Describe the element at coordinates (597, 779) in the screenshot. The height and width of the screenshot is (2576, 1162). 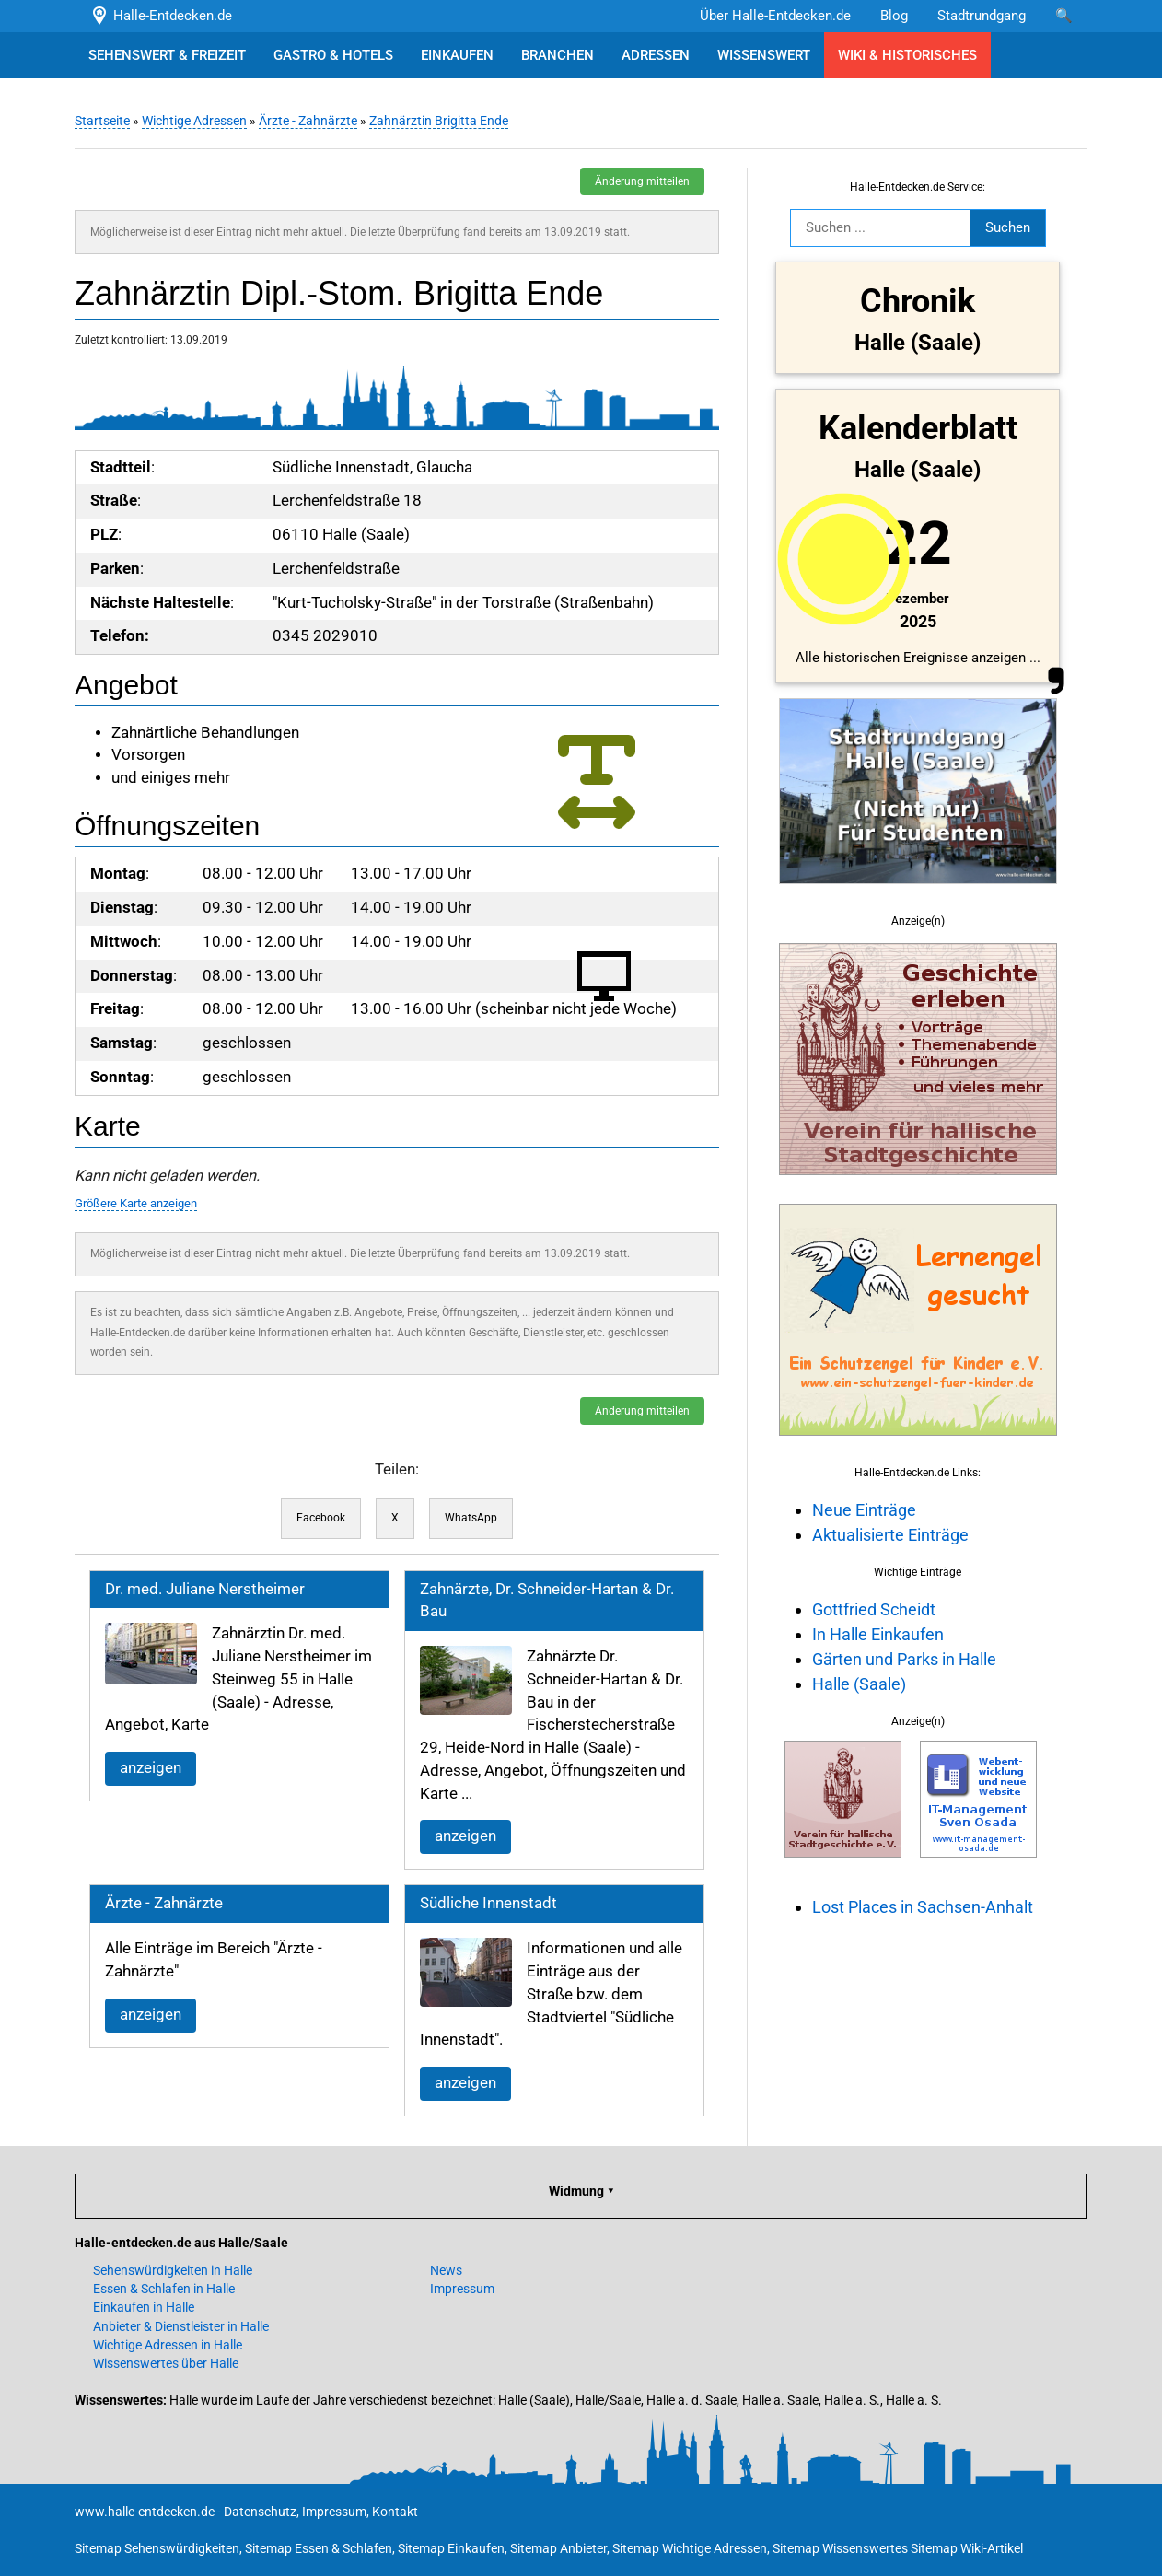
I see `adjust text width or horizontal spacing` at that location.